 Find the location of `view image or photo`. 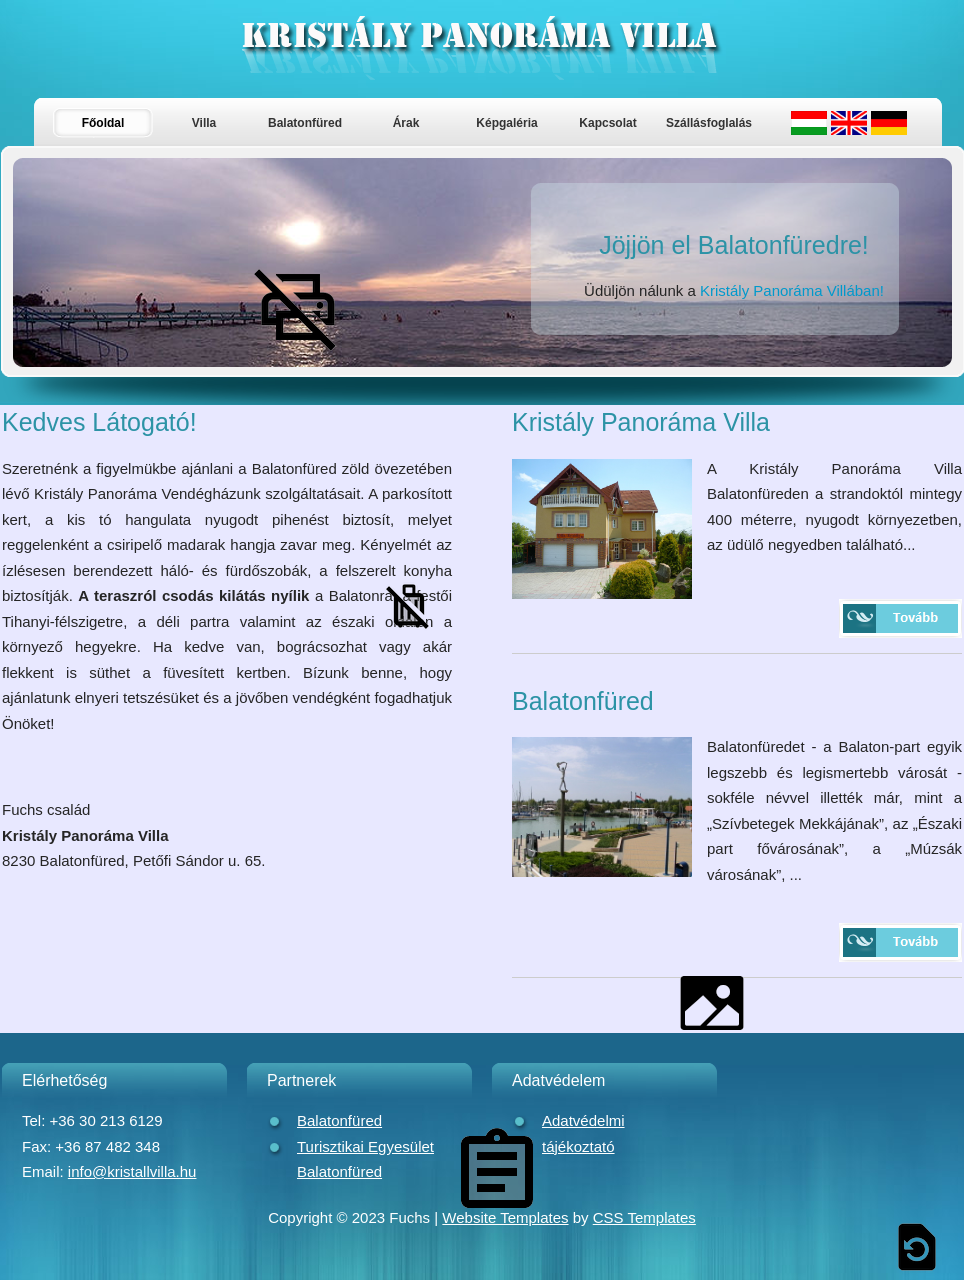

view image or photo is located at coordinates (712, 1003).